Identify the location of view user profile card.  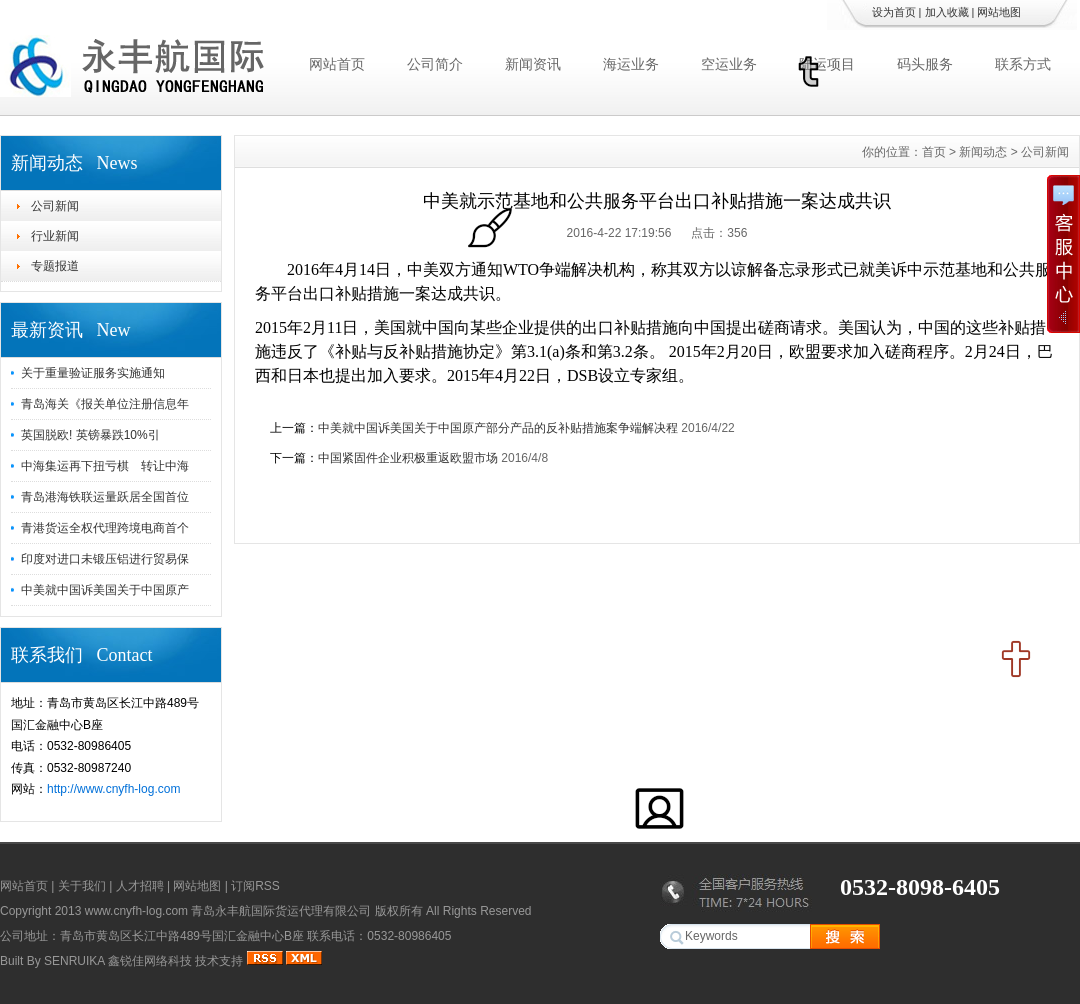
(659, 808).